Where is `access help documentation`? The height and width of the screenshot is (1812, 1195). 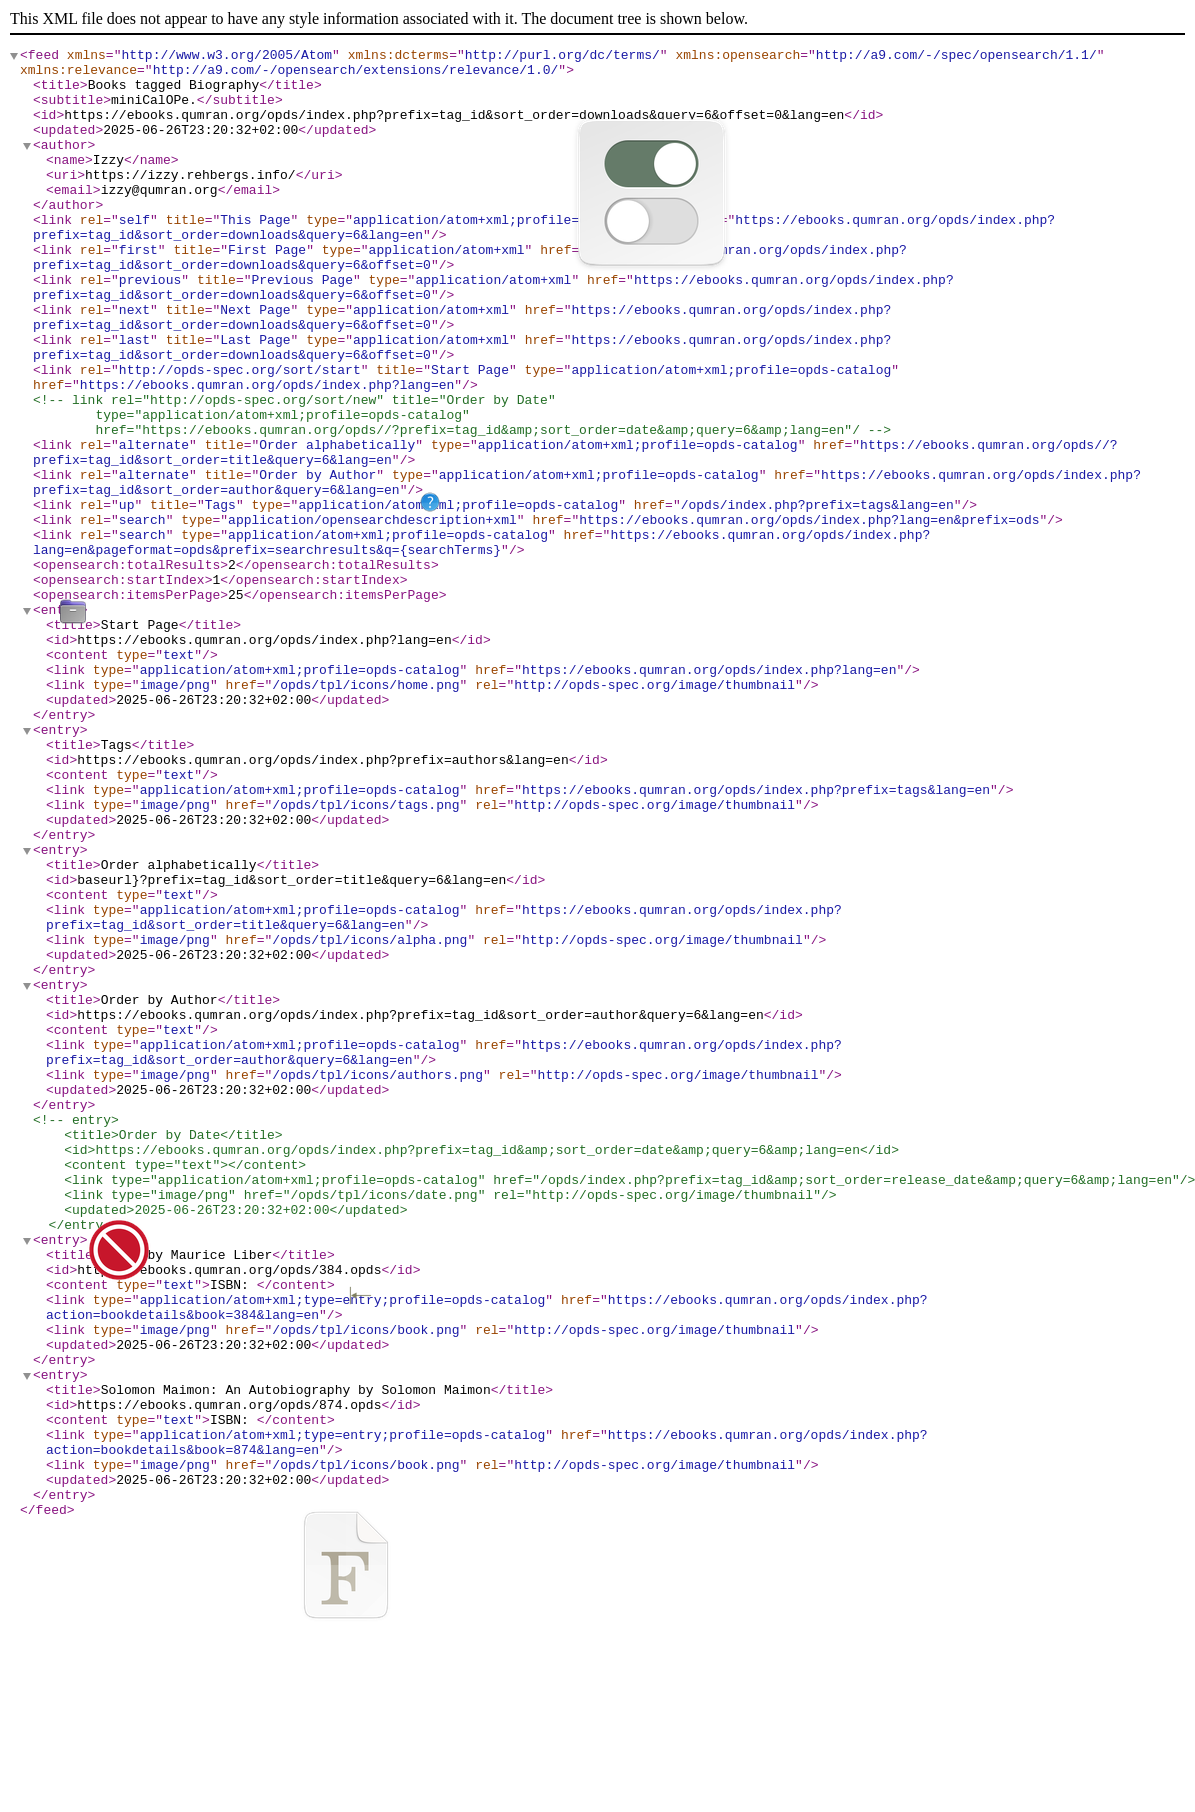
access help documentation is located at coordinates (430, 502).